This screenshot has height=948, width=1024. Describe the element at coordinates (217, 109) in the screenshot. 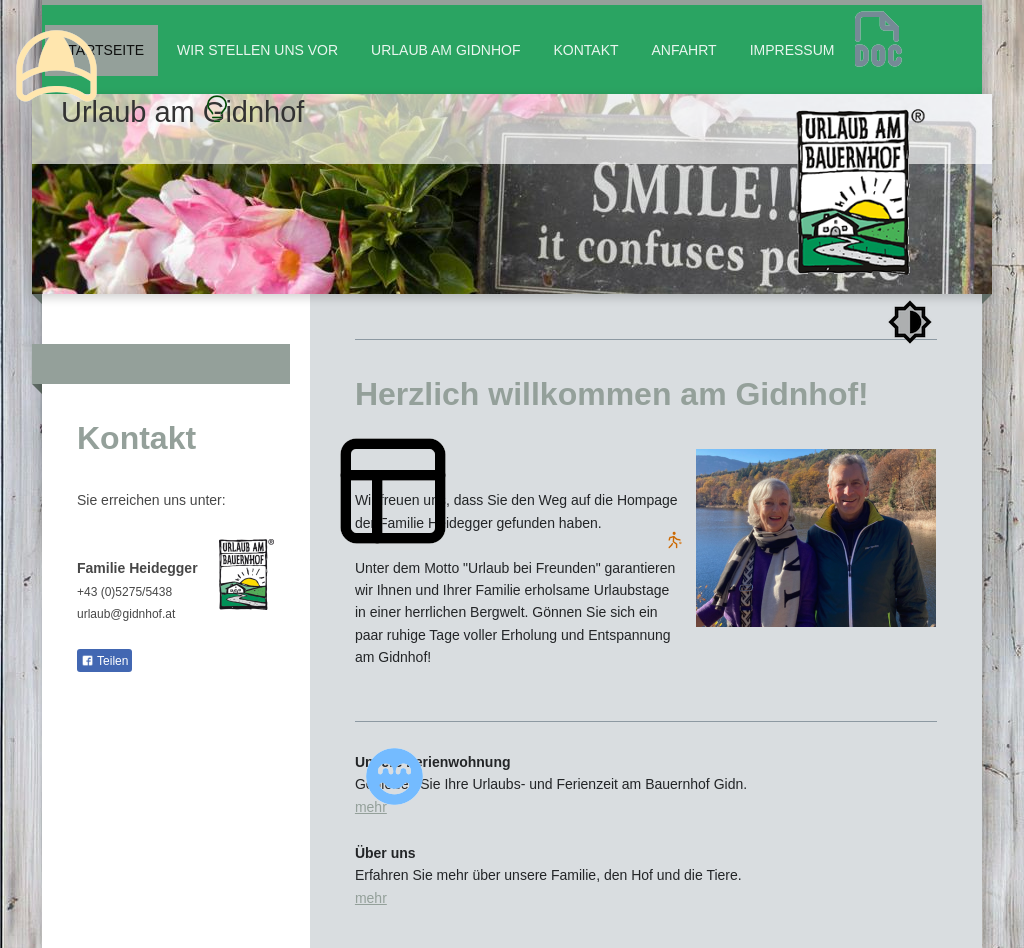

I see `view tips or suggestions` at that location.